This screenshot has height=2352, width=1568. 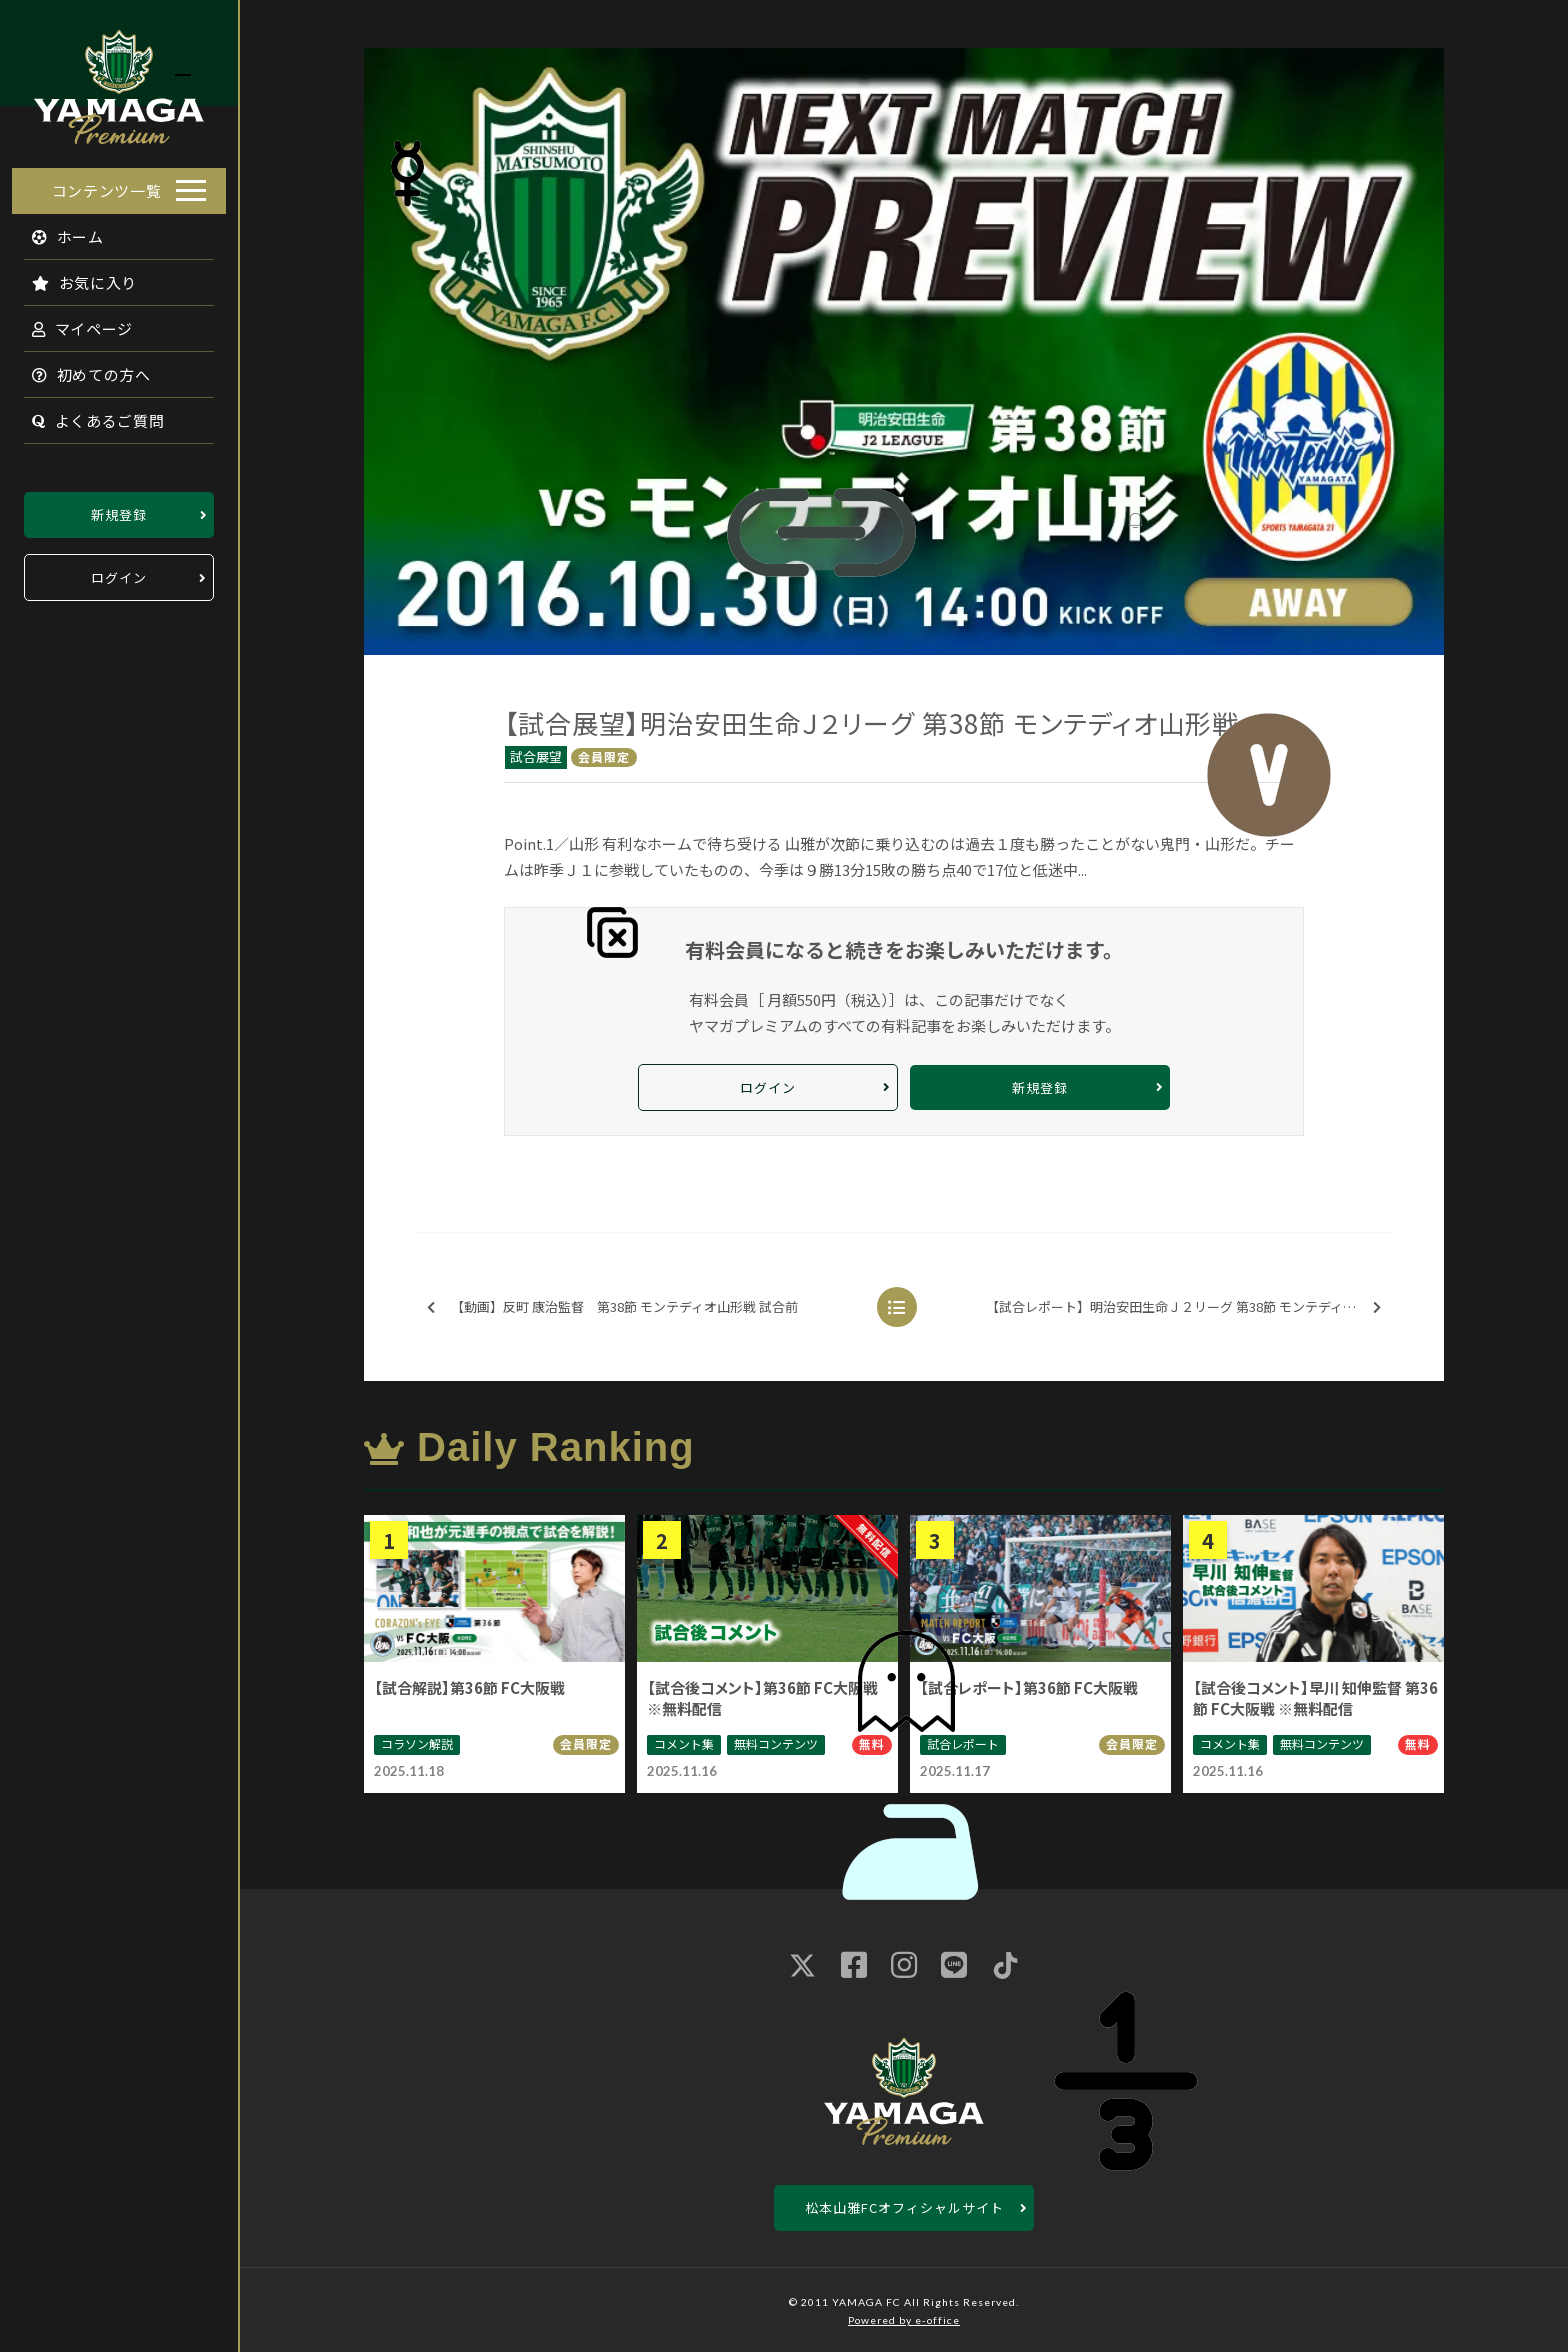 I want to click on copy or share a link, so click(x=821, y=532).